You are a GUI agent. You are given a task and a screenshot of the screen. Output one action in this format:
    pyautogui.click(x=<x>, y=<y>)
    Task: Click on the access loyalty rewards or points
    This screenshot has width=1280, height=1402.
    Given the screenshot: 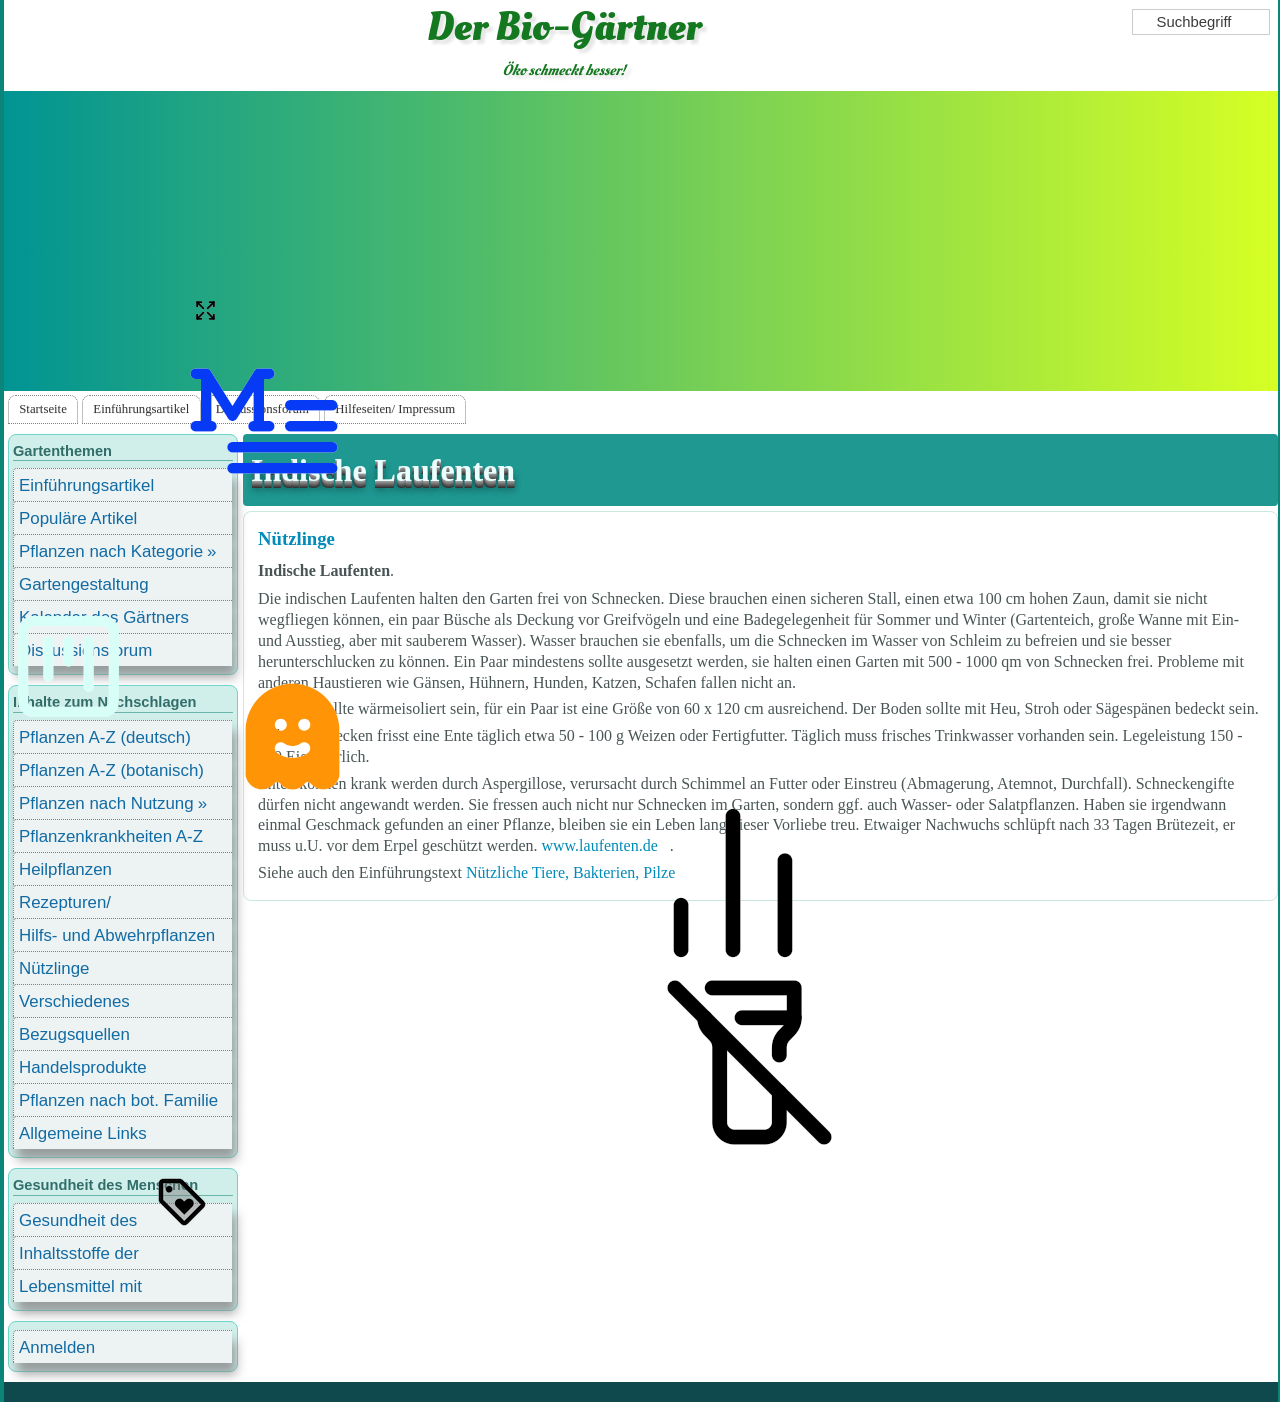 What is the action you would take?
    pyautogui.click(x=182, y=1202)
    